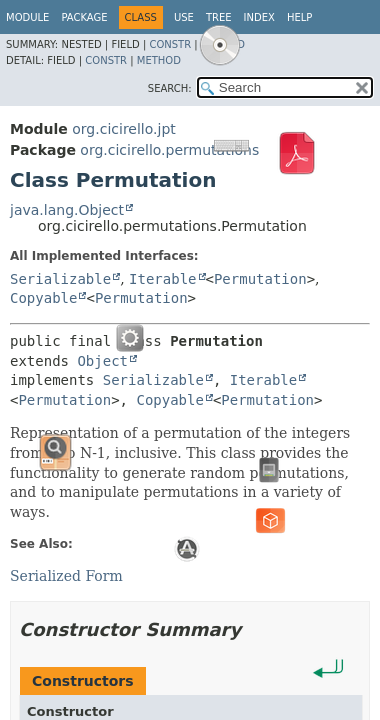 The width and height of the screenshot is (380, 720). What do you see at coordinates (55, 452) in the screenshot?
I see `resolving package dependencies` at bounding box center [55, 452].